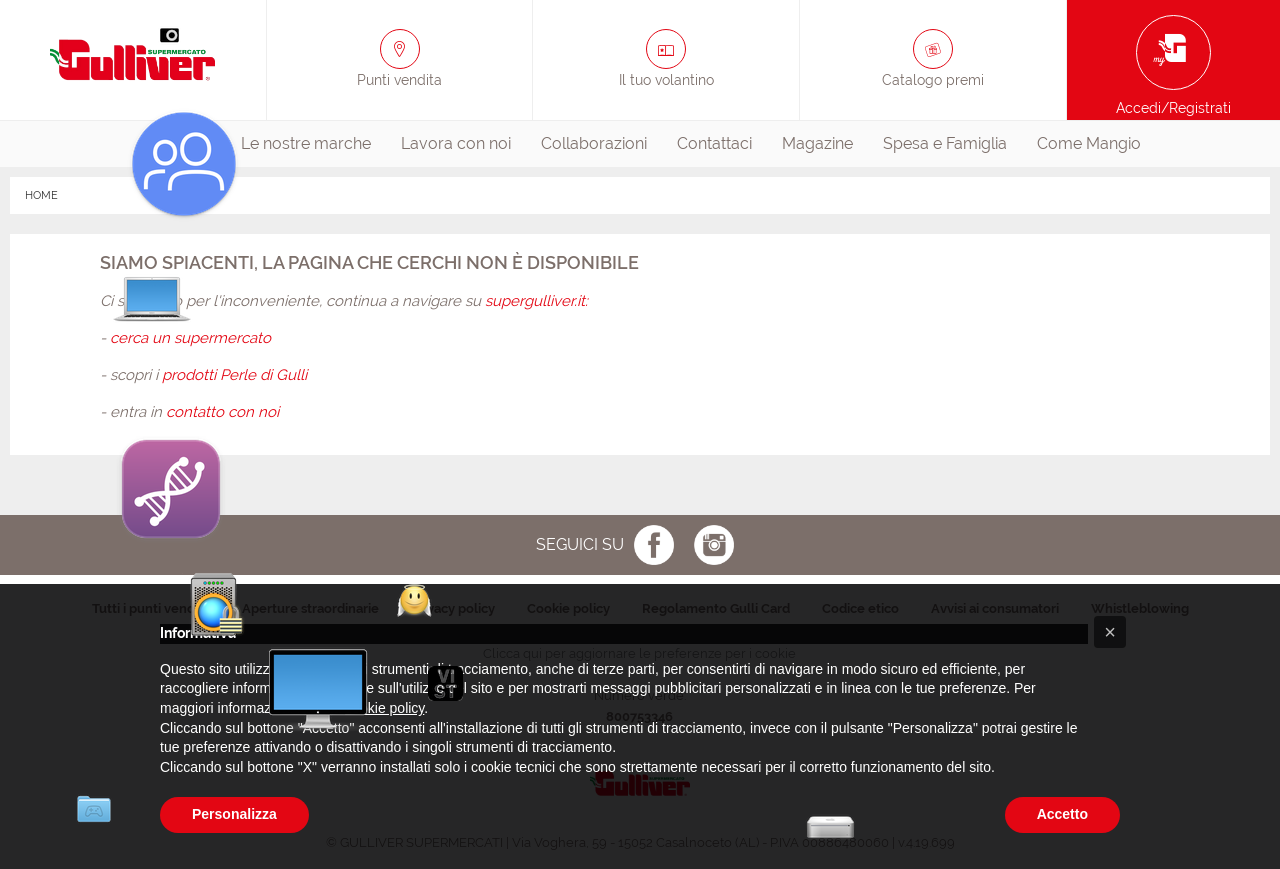 The width and height of the screenshot is (1280, 869). Describe the element at coordinates (414, 601) in the screenshot. I see `insert angel face emoji in chat` at that location.